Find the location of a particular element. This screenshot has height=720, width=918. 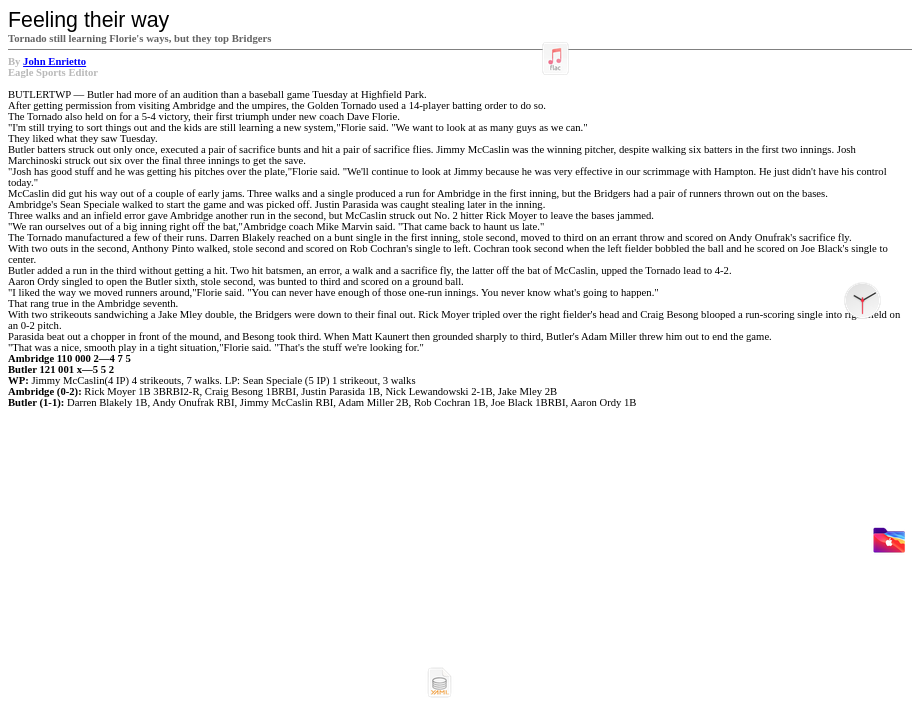

open folder in macos big sur style is located at coordinates (889, 541).